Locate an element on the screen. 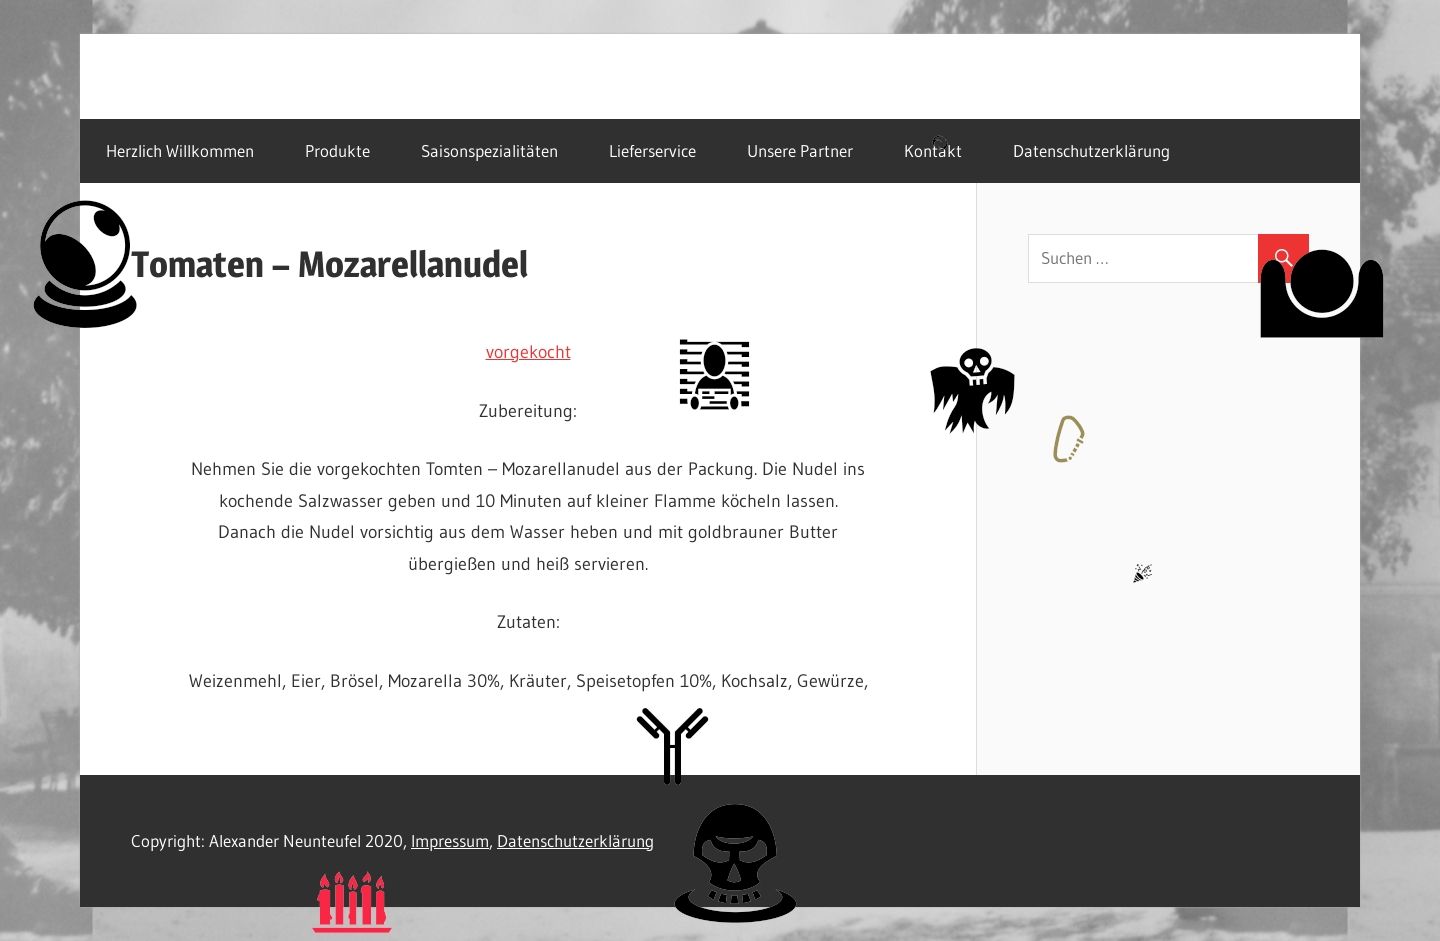 The image size is (1440, 941). view predictions or fortune features is located at coordinates (85, 263).